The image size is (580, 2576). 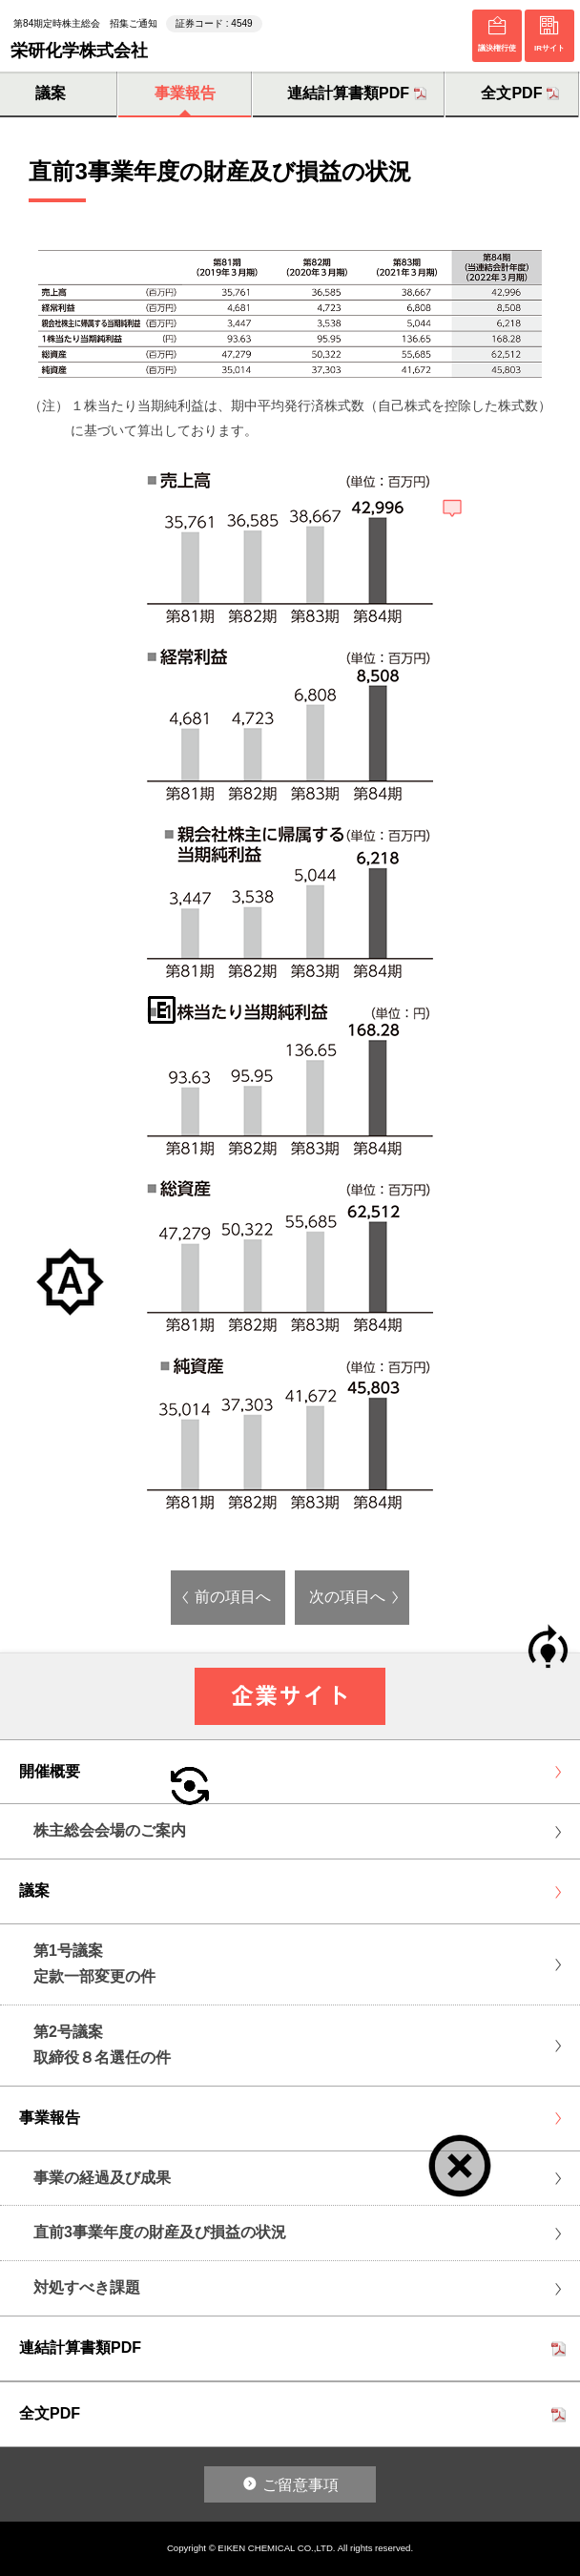 What do you see at coordinates (161, 1009) in the screenshot?
I see `indicates explicit content warning` at bounding box center [161, 1009].